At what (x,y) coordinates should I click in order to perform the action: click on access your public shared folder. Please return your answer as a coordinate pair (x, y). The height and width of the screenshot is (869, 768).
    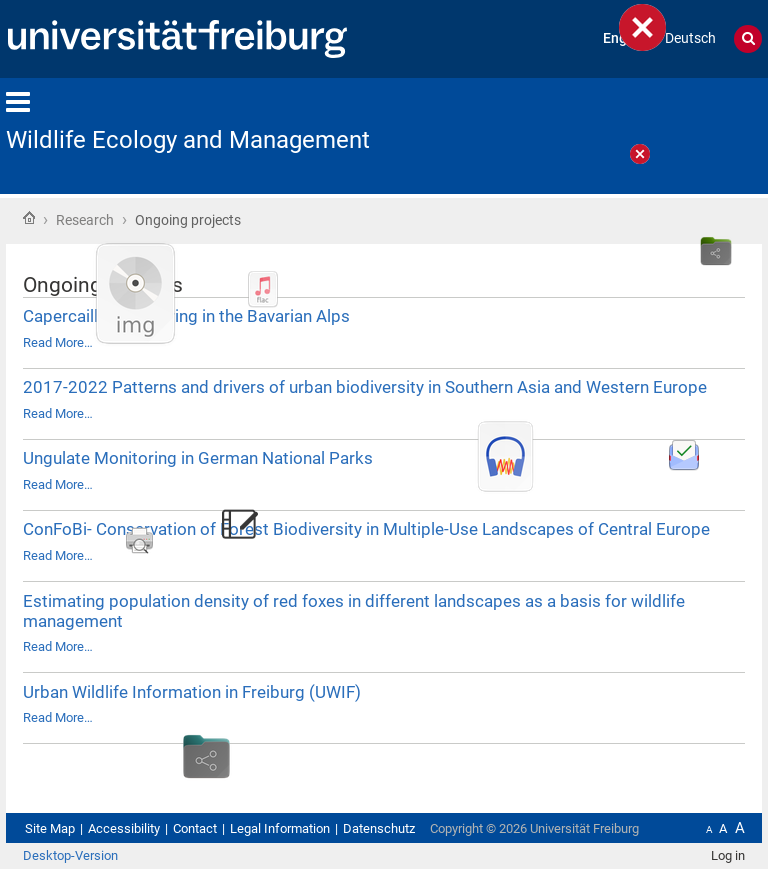
    Looking at the image, I should click on (206, 756).